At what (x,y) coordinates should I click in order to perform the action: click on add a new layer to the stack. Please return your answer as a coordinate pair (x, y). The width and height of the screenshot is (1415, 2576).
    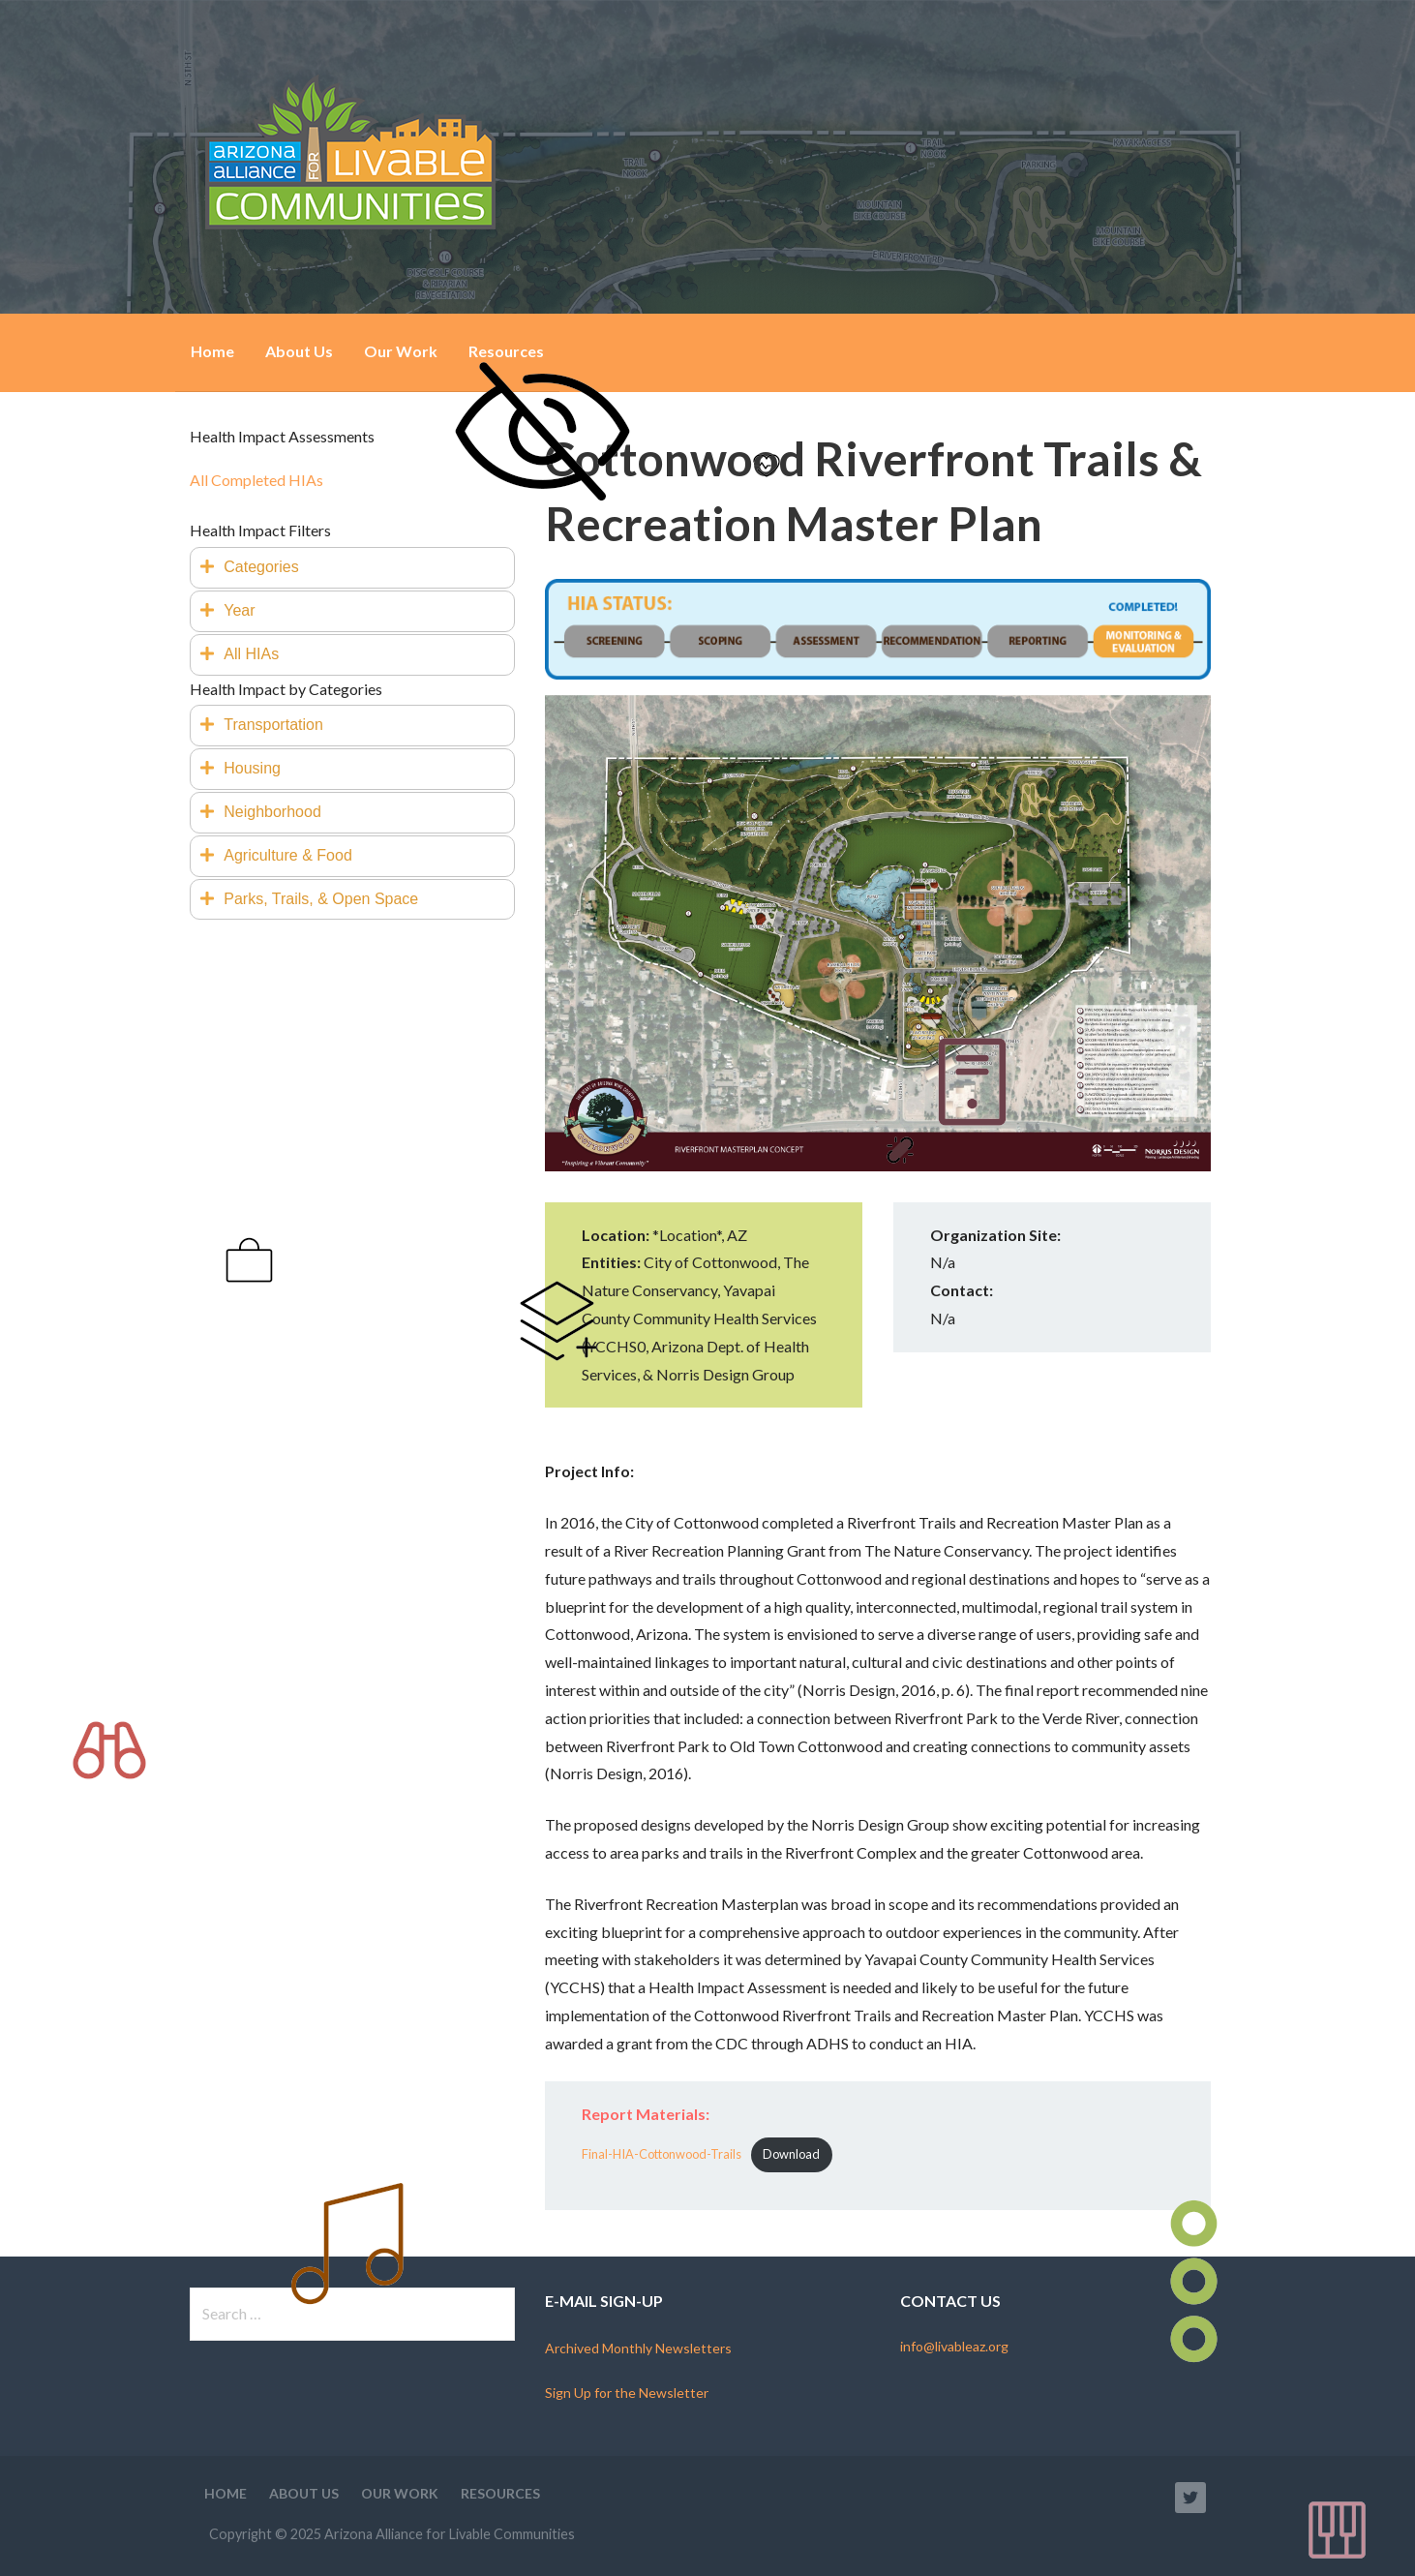
    Looking at the image, I should click on (557, 1320).